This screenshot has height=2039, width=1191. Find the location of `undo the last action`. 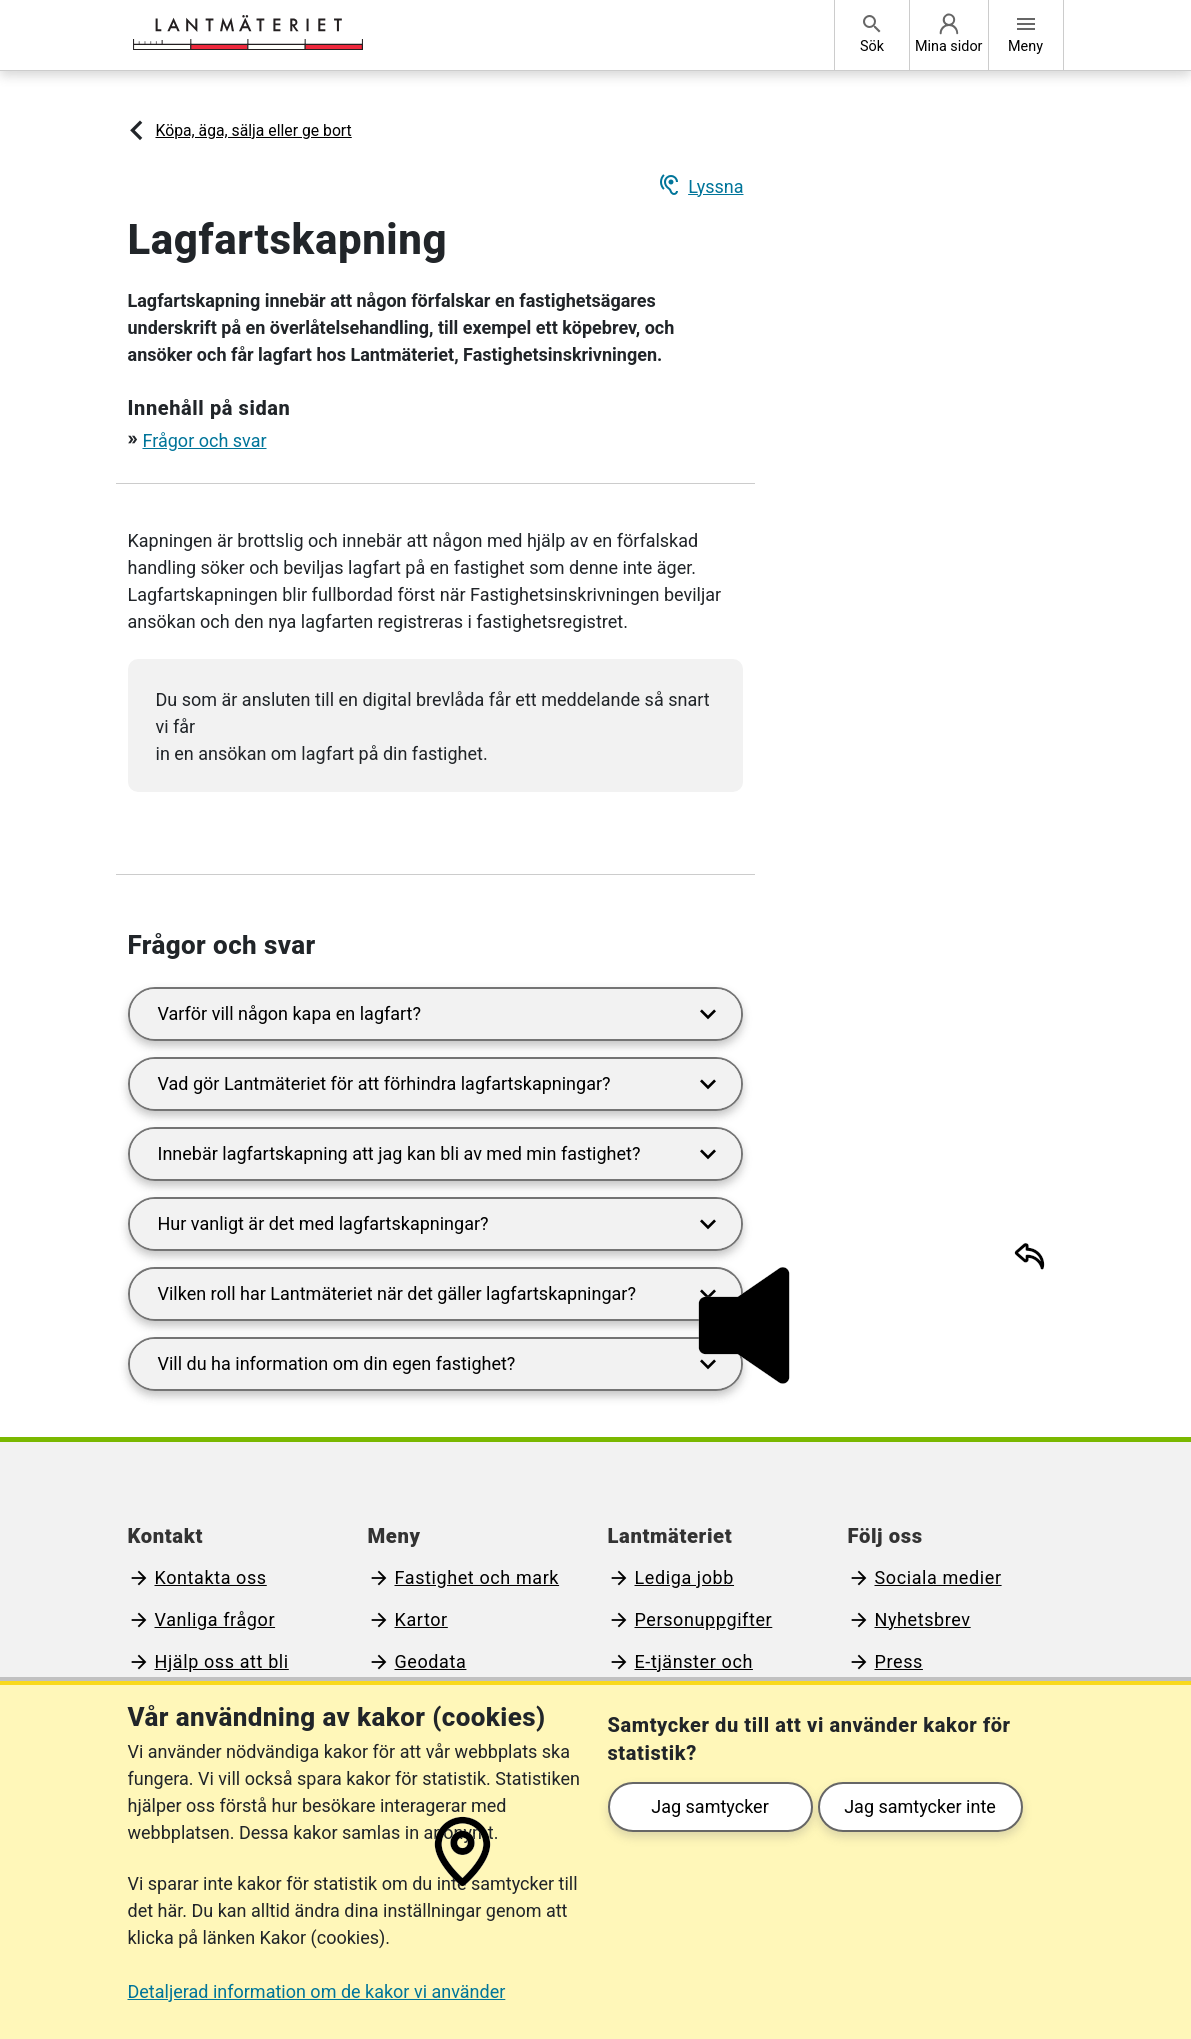

undo the last action is located at coordinates (1029, 1255).